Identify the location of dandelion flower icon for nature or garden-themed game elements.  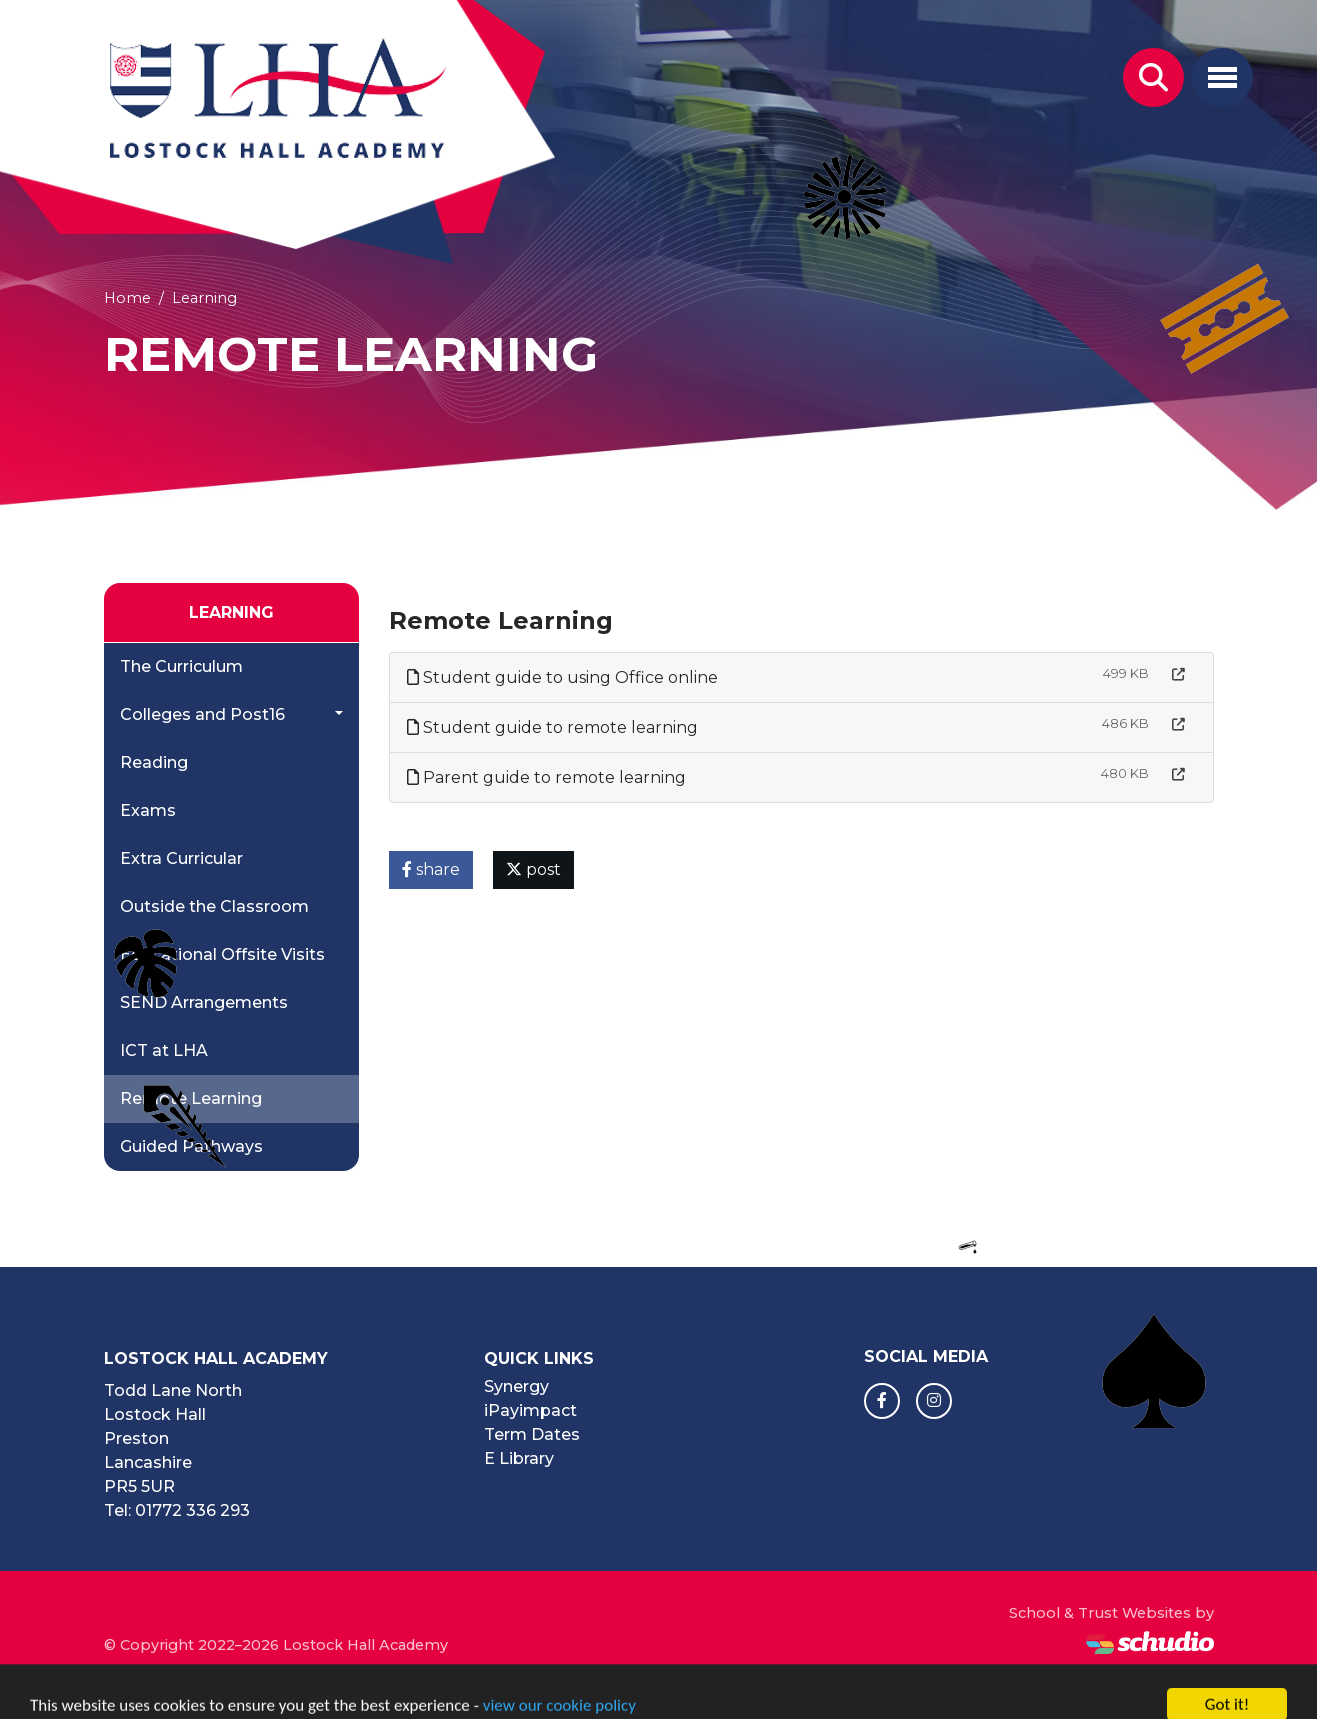
(845, 197).